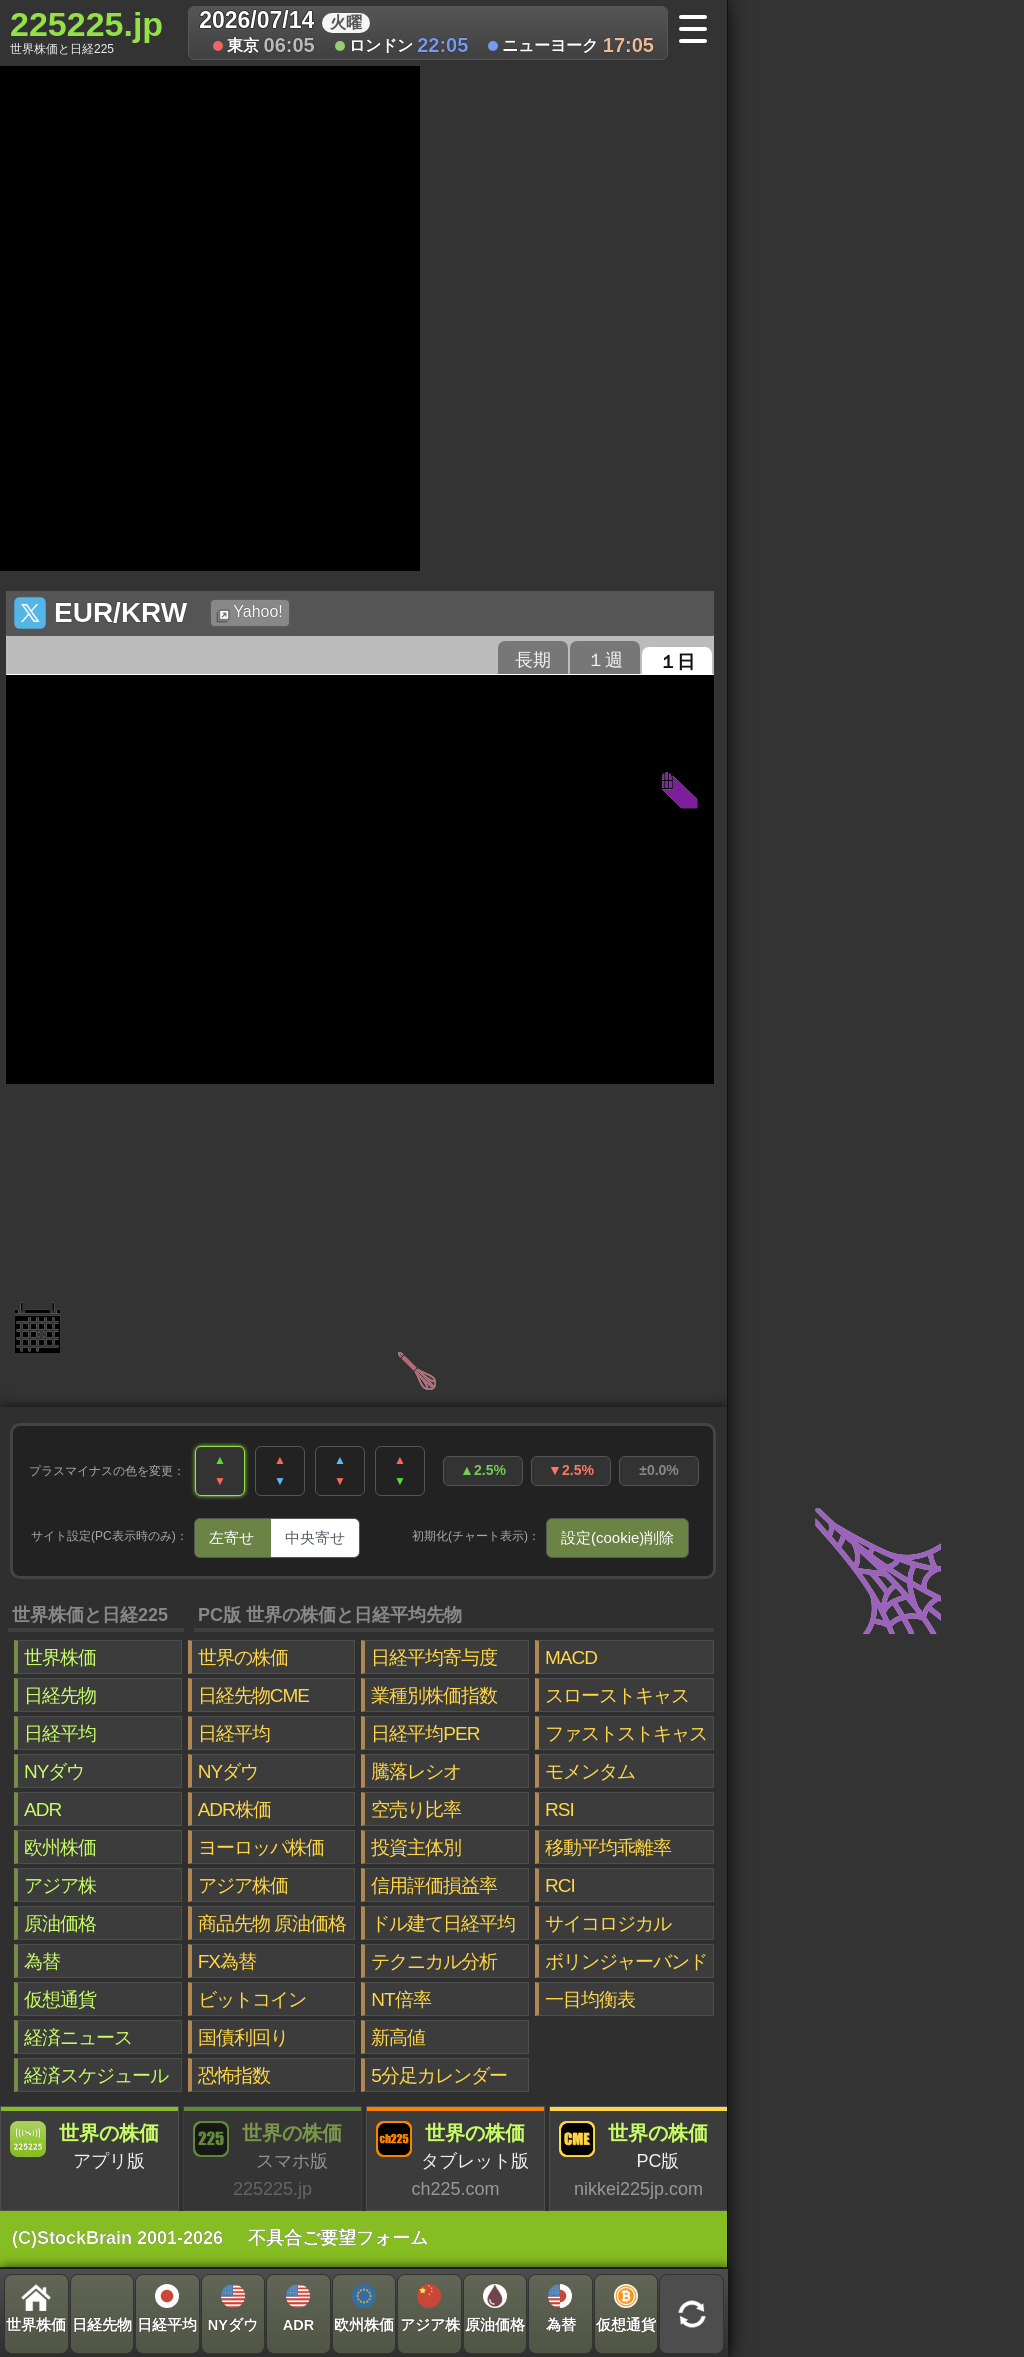 This screenshot has height=2357, width=1024. Describe the element at coordinates (677, 788) in the screenshot. I see `enter the dungeon or underground level` at that location.